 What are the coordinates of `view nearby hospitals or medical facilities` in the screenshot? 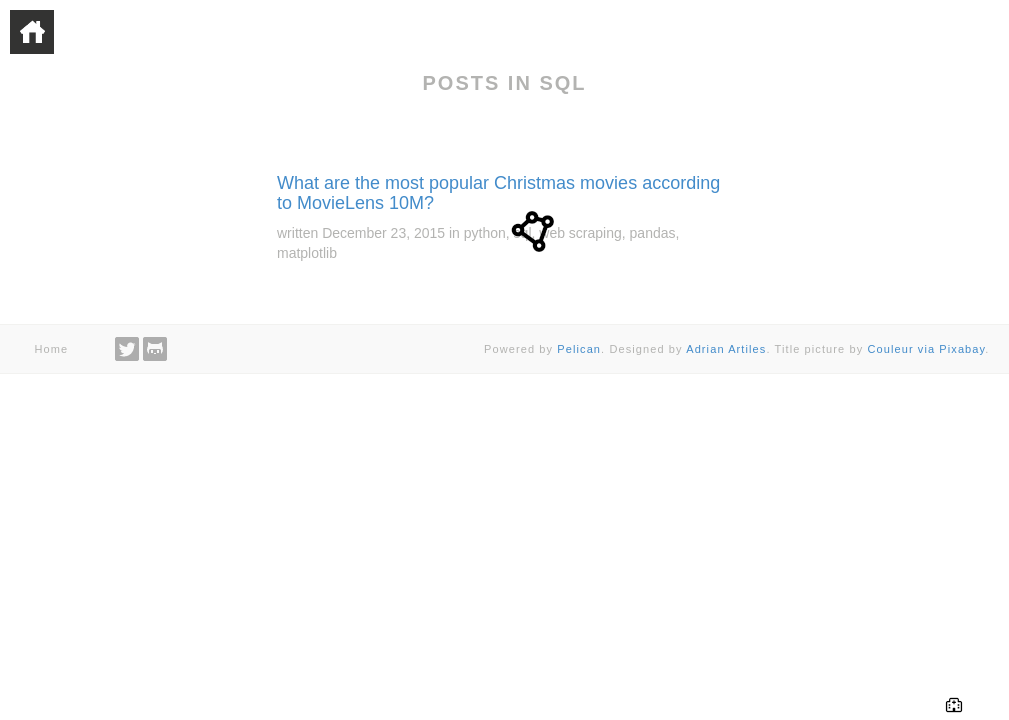 It's located at (954, 705).